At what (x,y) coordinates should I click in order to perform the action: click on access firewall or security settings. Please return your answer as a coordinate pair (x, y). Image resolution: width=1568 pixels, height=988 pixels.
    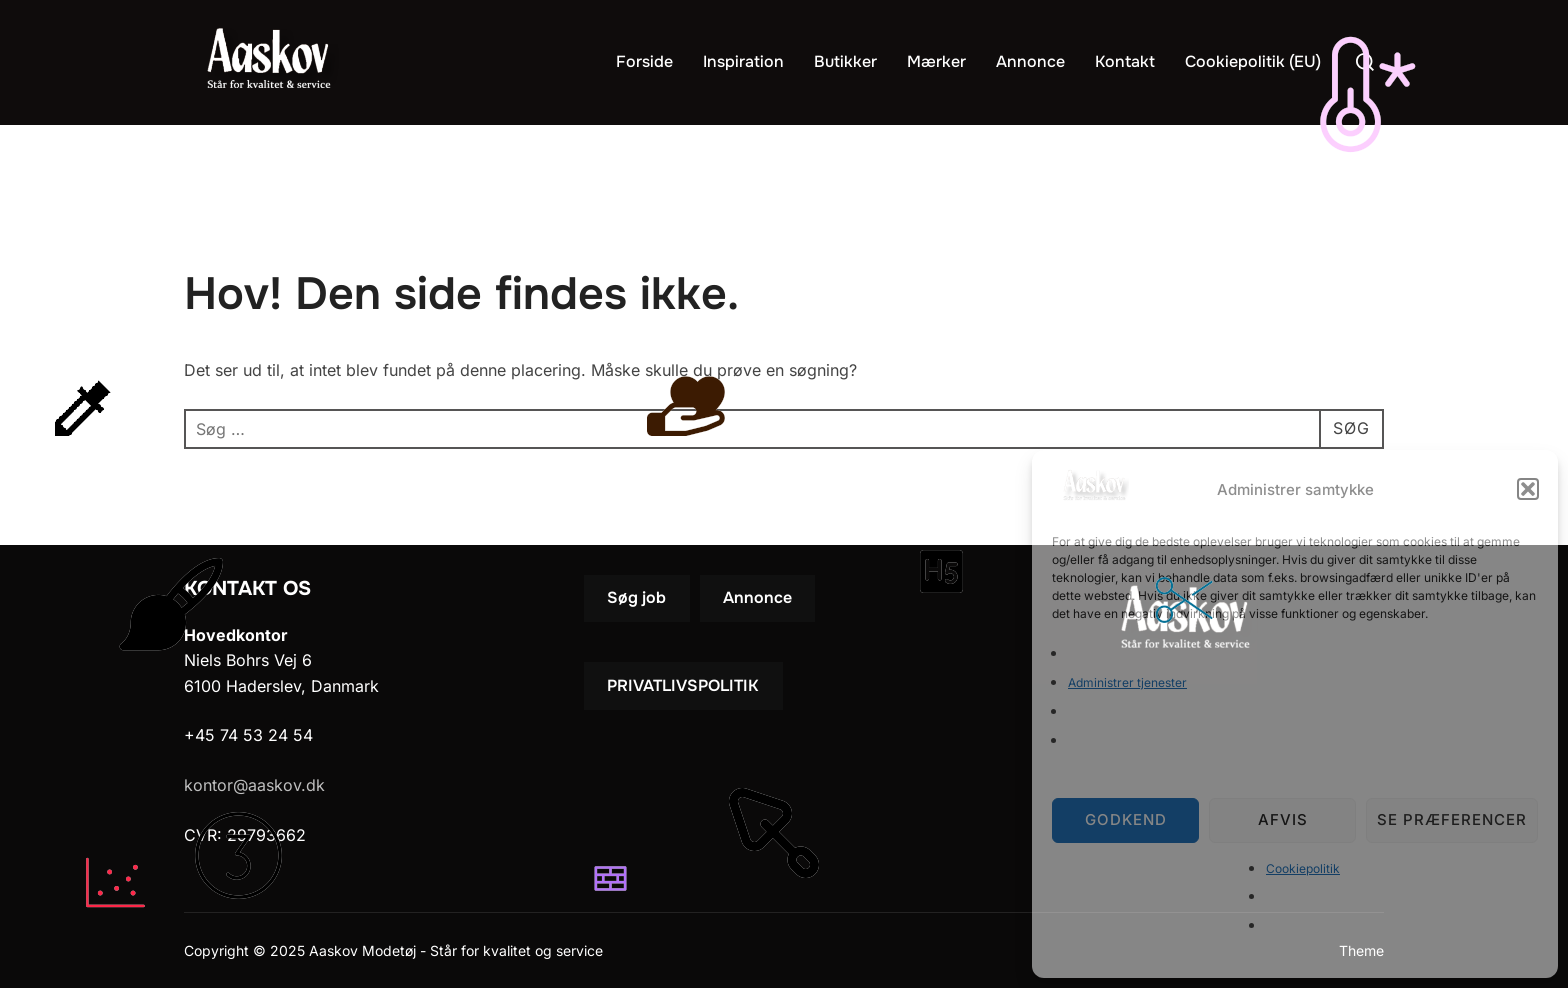
    Looking at the image, I should click on (610, 878).